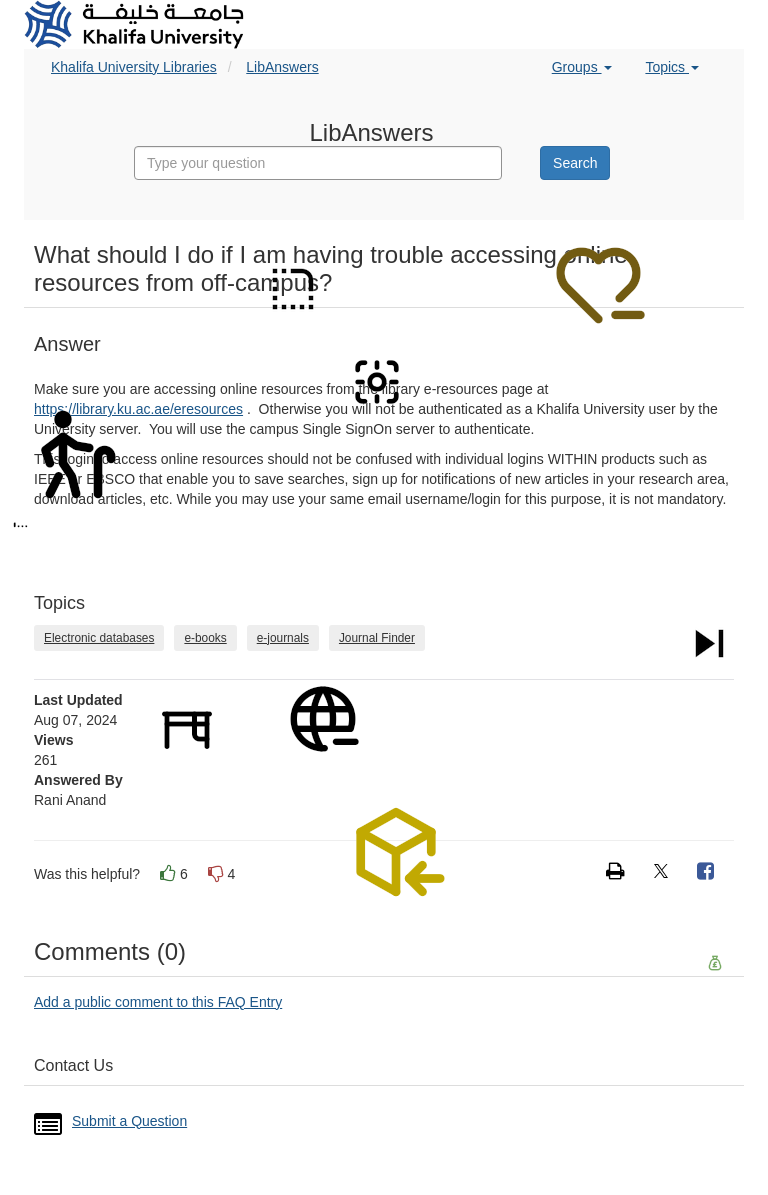 The width and height of the screenshot is (768, 1195). What do you see at coordinates (709, 643) in the screenshot?
I see `skip to the next track or media item` at bounding box center [709, 643].